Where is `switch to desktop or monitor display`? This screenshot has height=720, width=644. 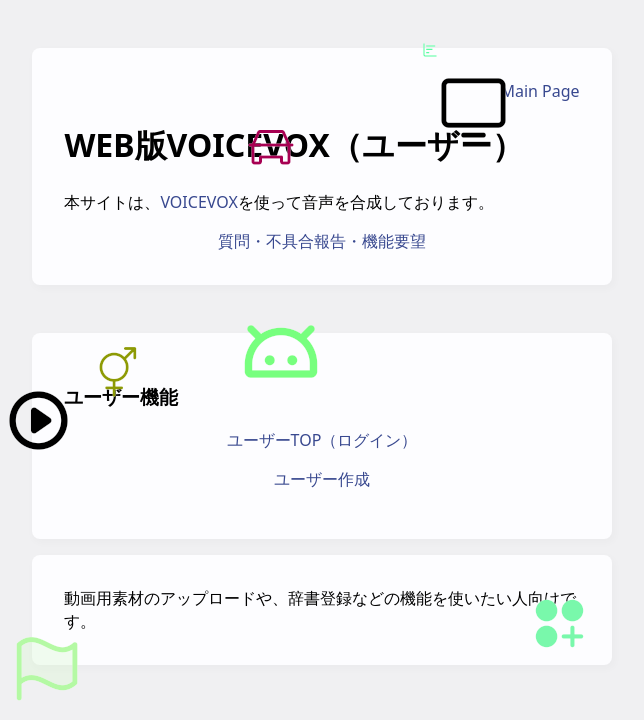 switch to desktop or monitor display is located at coordinates (473, 105).